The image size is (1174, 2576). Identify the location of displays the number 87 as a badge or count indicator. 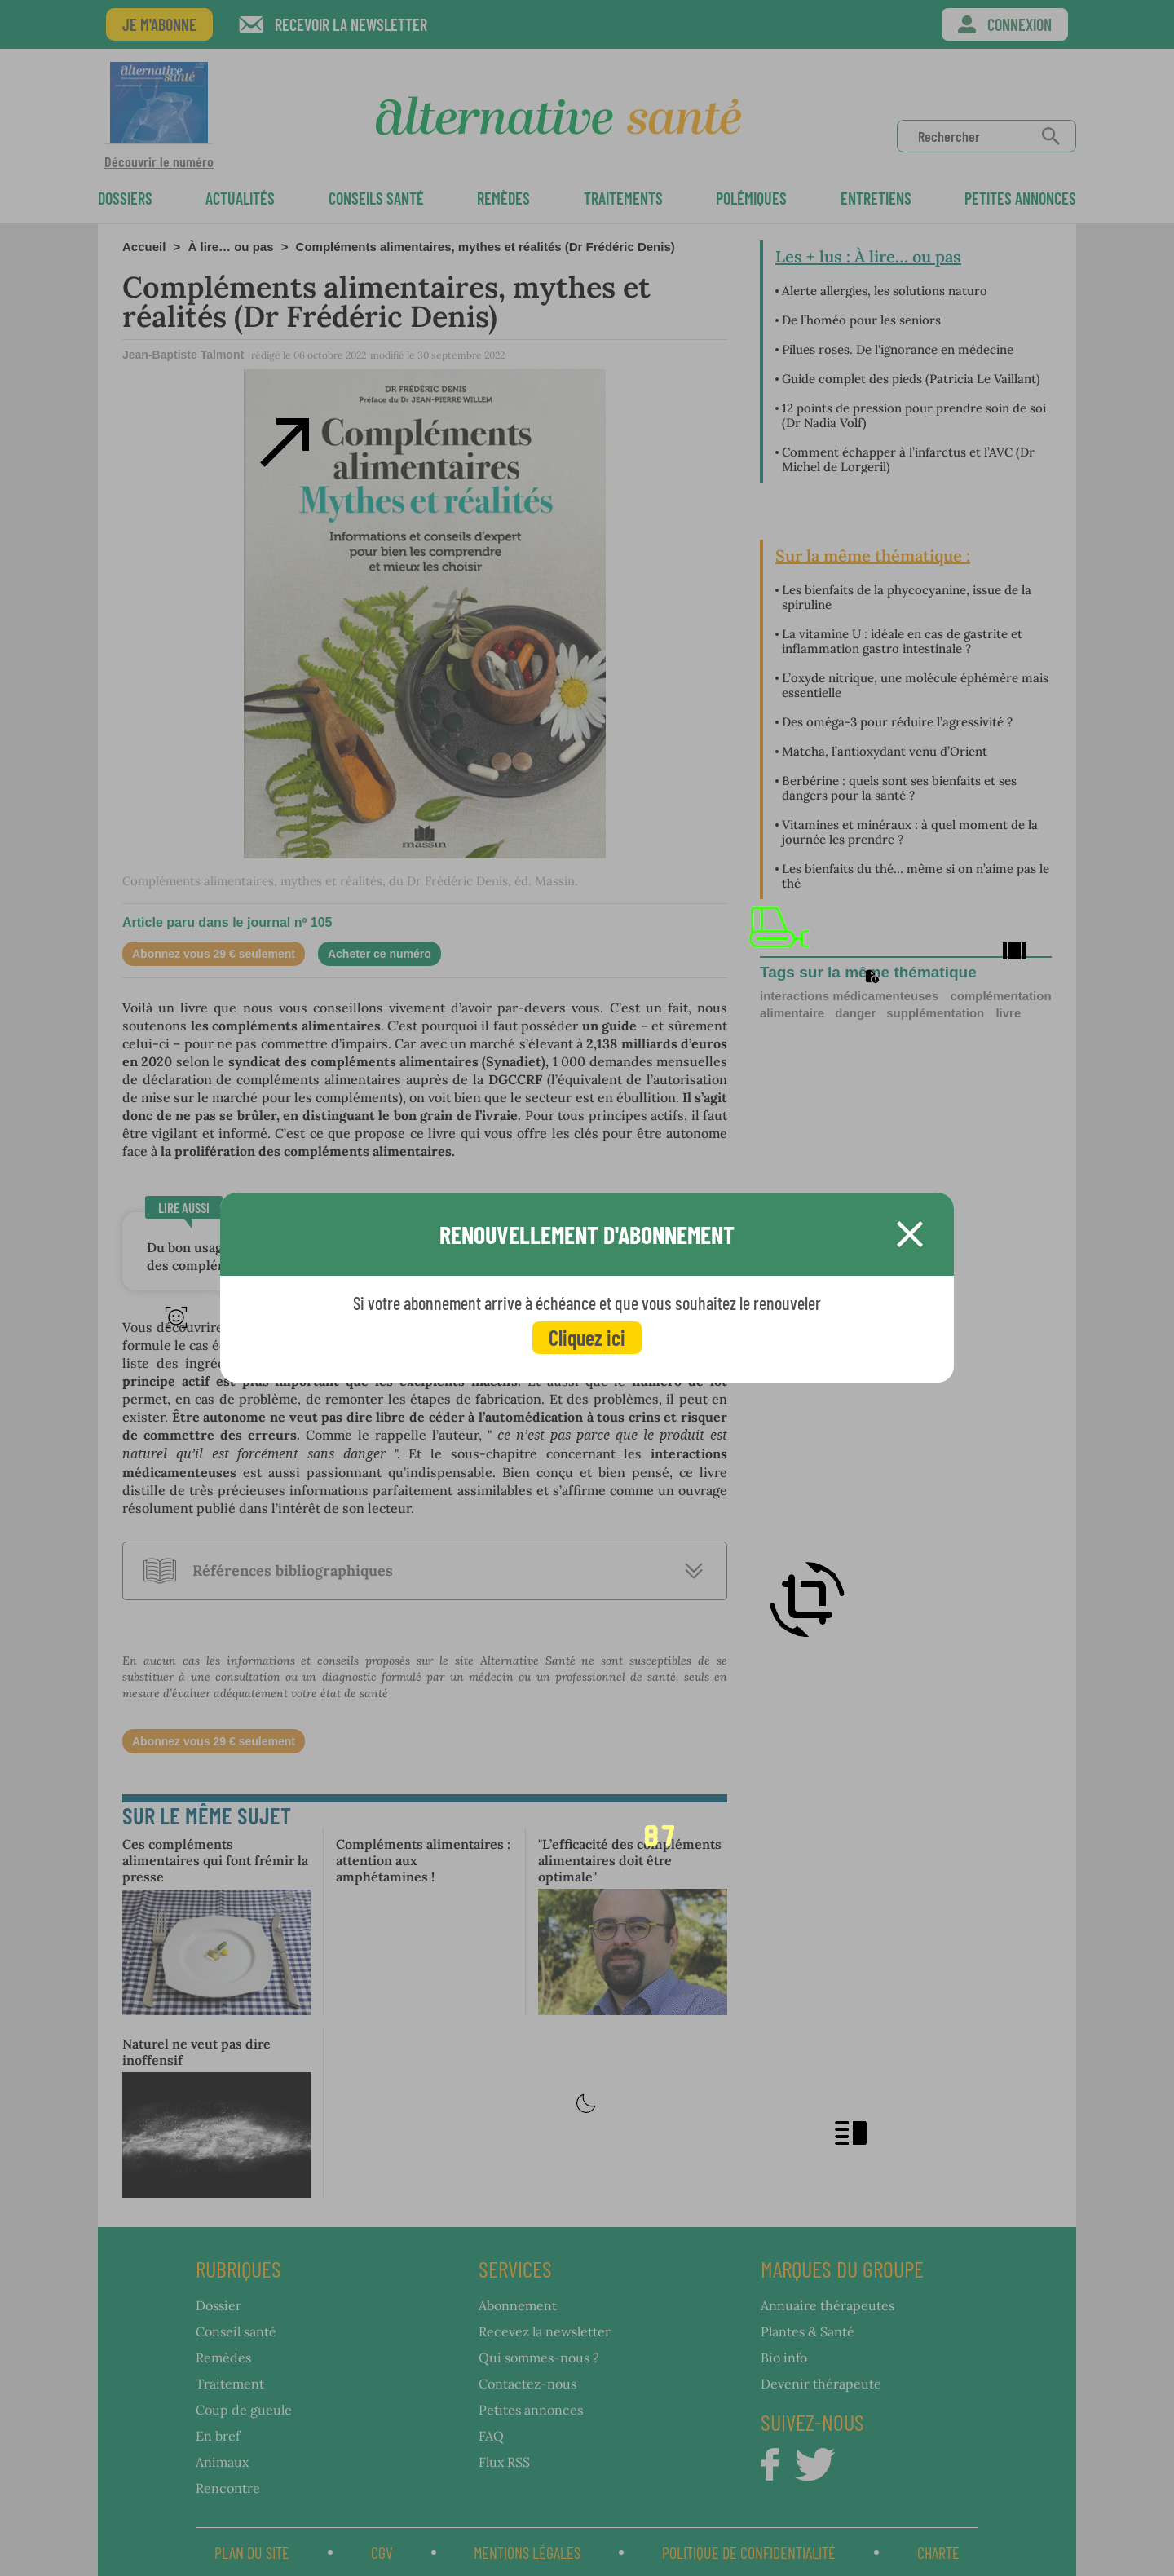
(660, 1836).